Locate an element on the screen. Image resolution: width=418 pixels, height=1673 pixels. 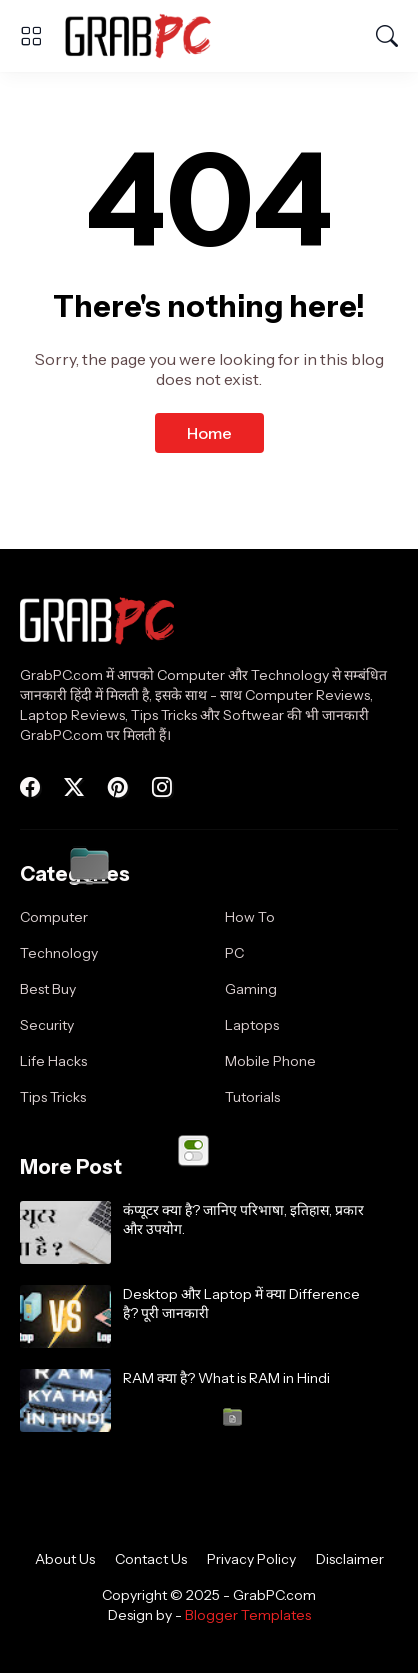
access your documents folder is located at coordinates (232, 1416).